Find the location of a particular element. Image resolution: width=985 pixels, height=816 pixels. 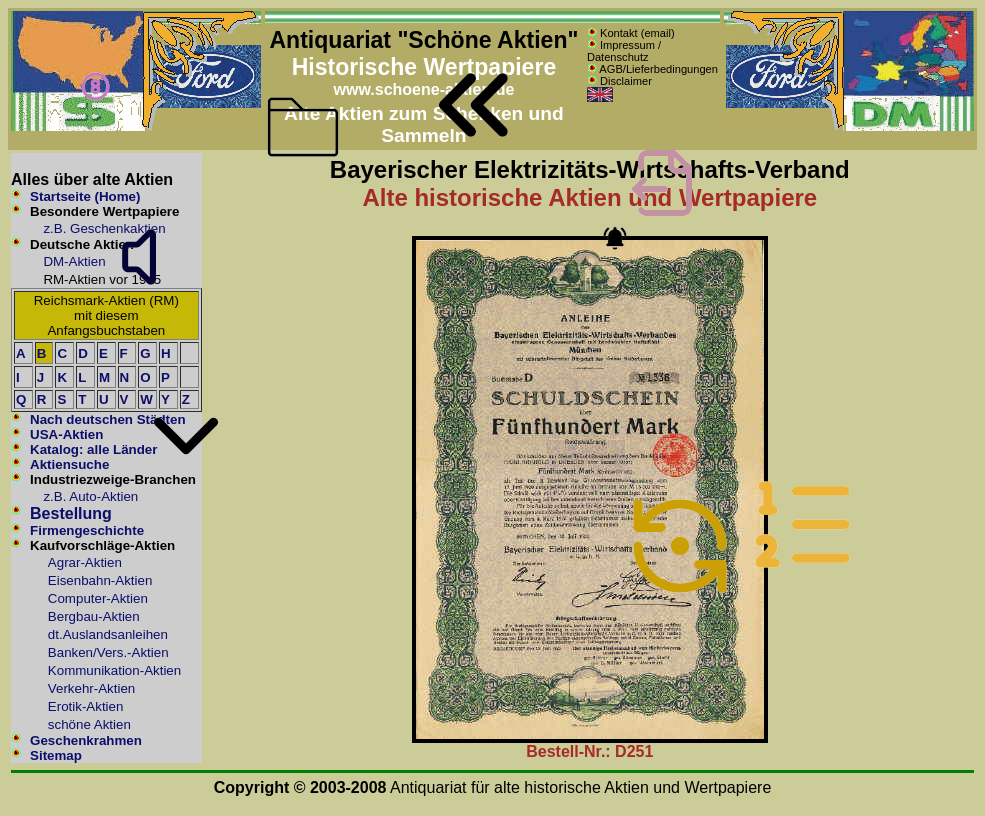

adjust audio volume settings is located at coordinates (156, 257).